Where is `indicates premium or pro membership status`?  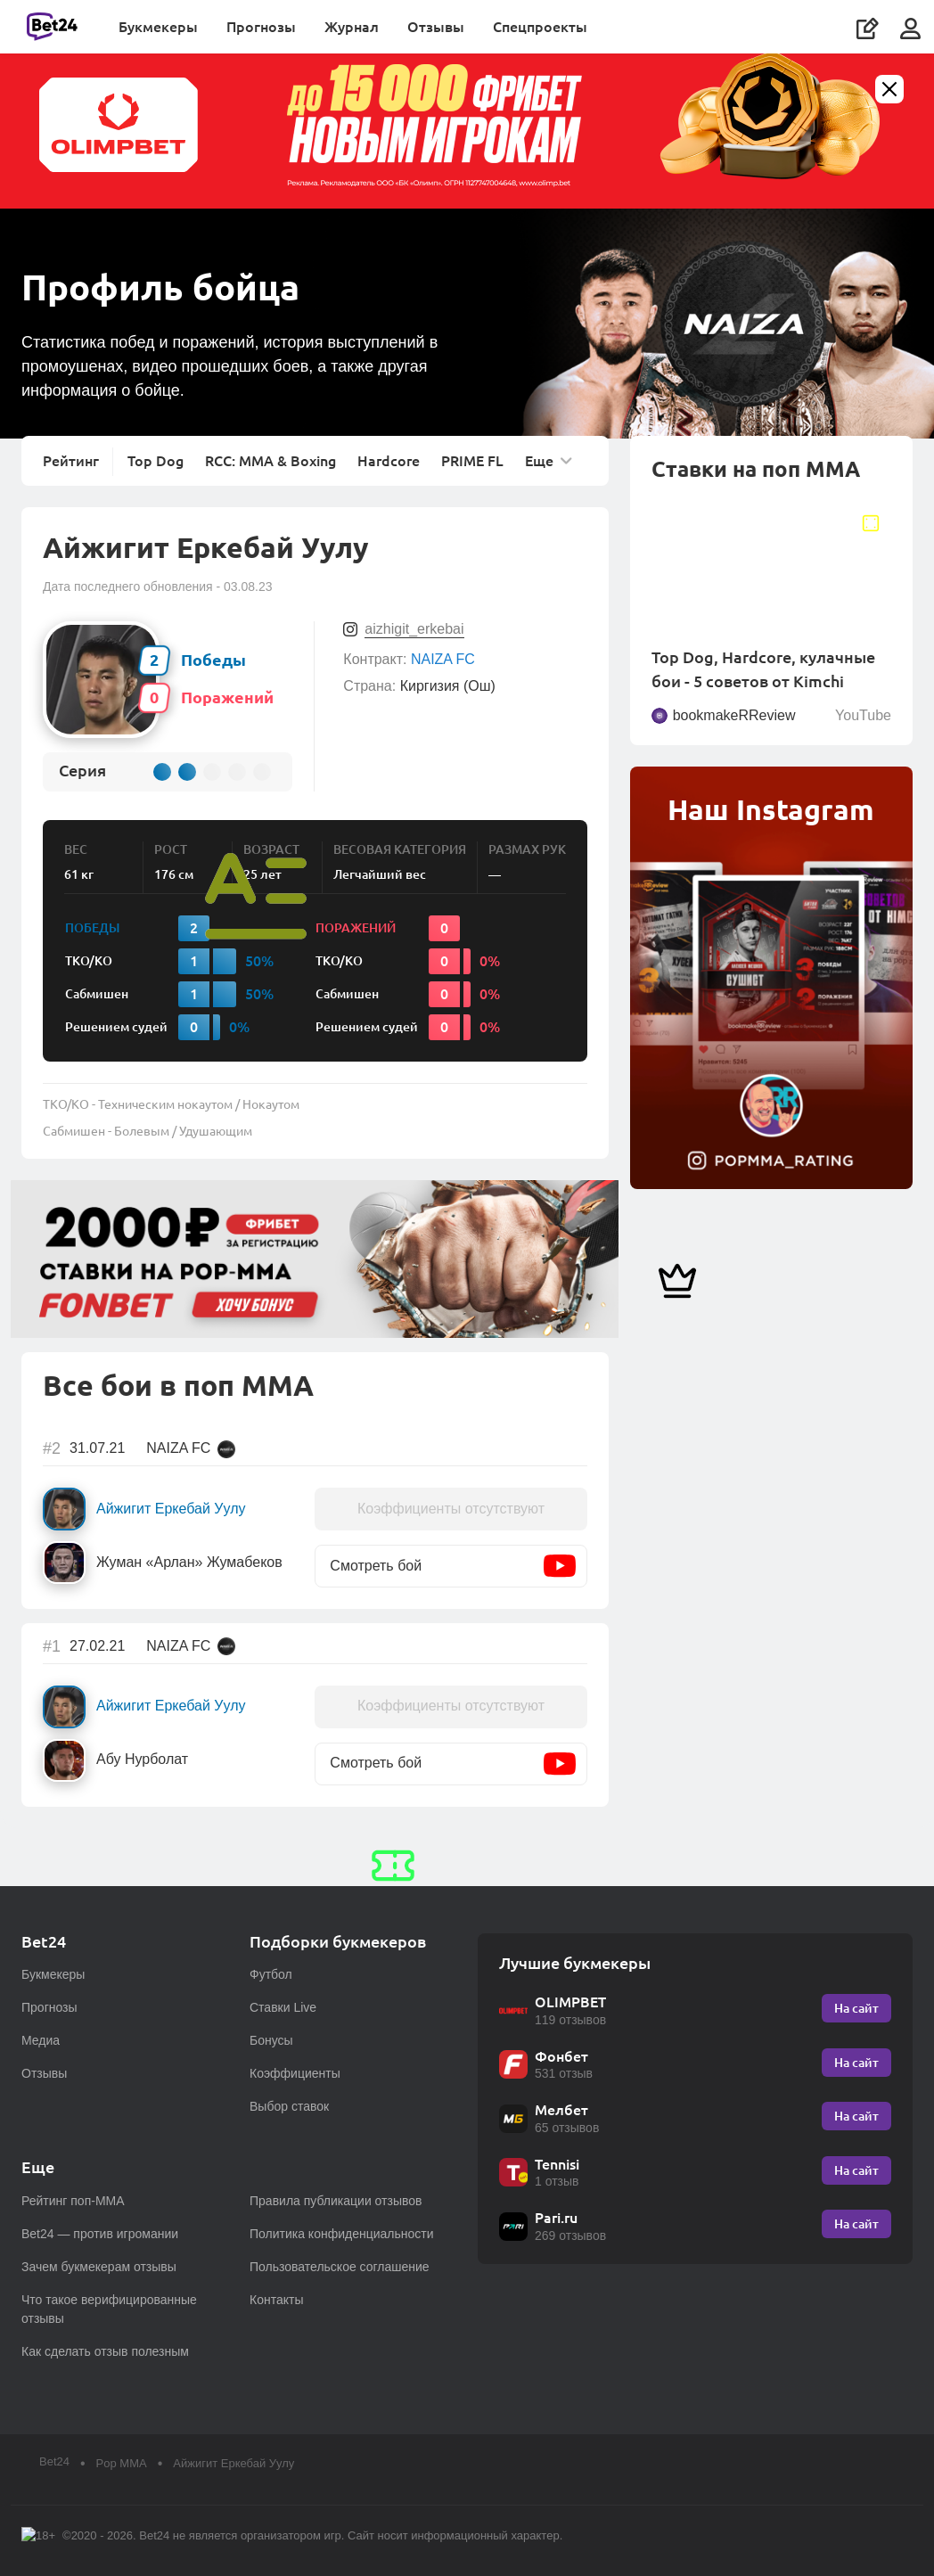
indicates premium or pro membership status is located at coordinates (677, 1281).